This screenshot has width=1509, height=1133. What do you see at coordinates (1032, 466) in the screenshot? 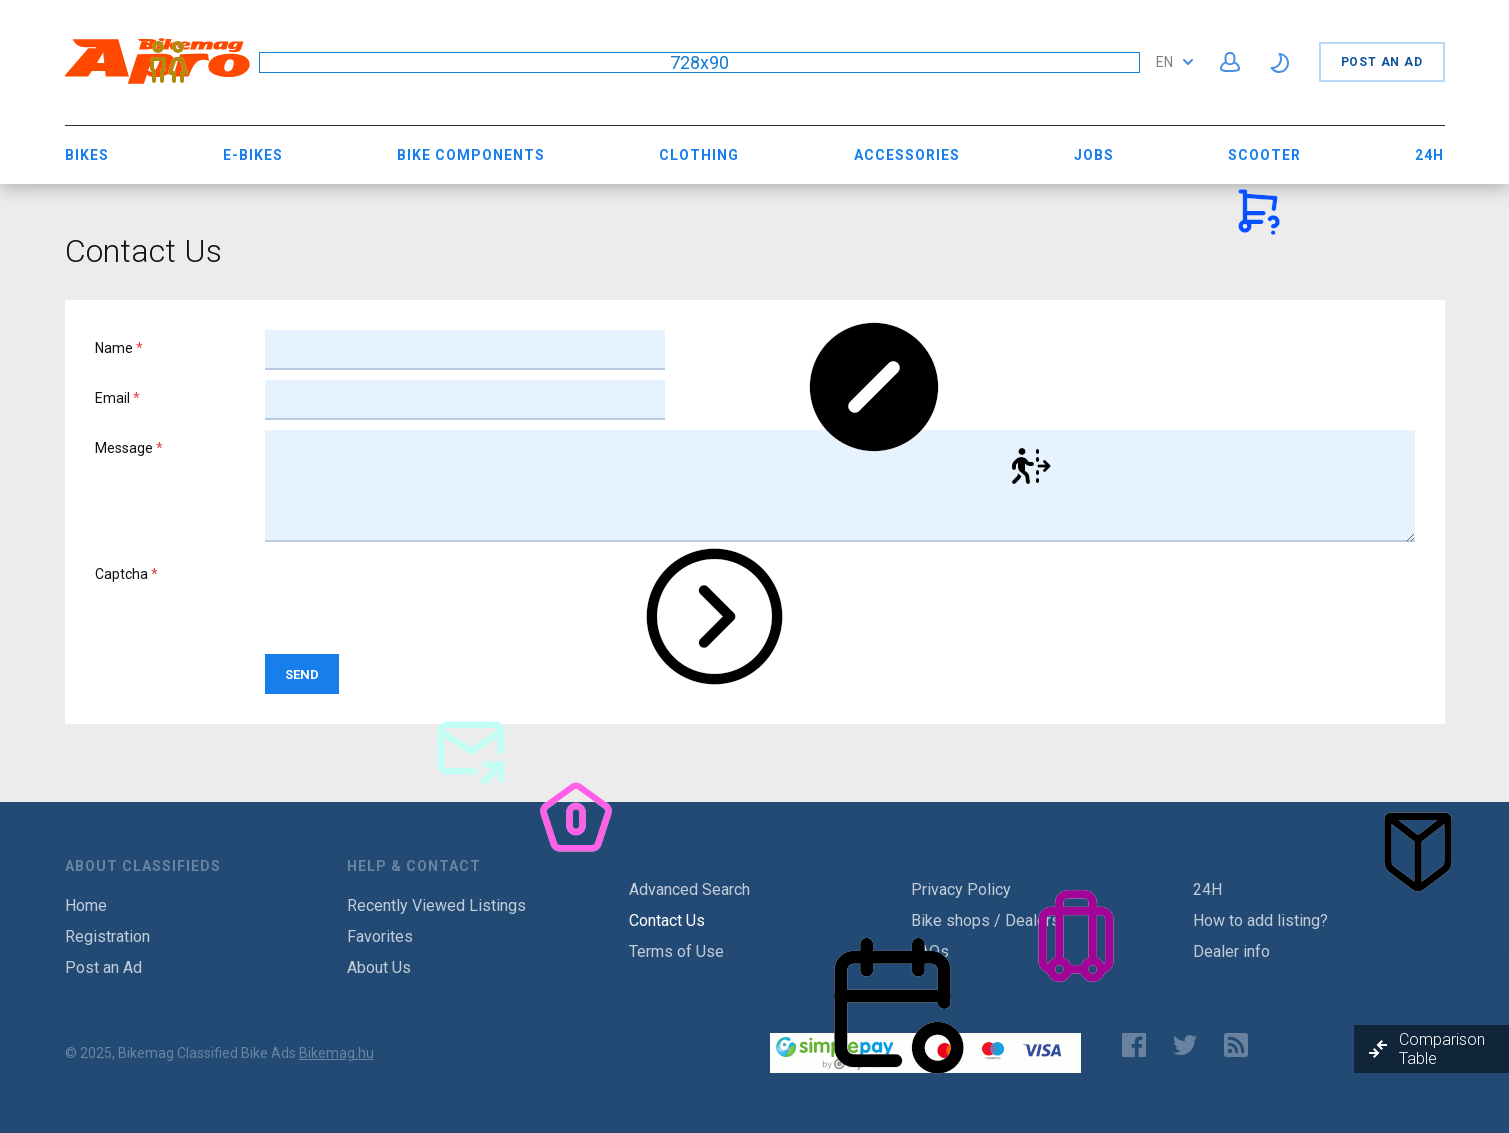
I see `exit or leave current area` at bounding box center [1032, 466].